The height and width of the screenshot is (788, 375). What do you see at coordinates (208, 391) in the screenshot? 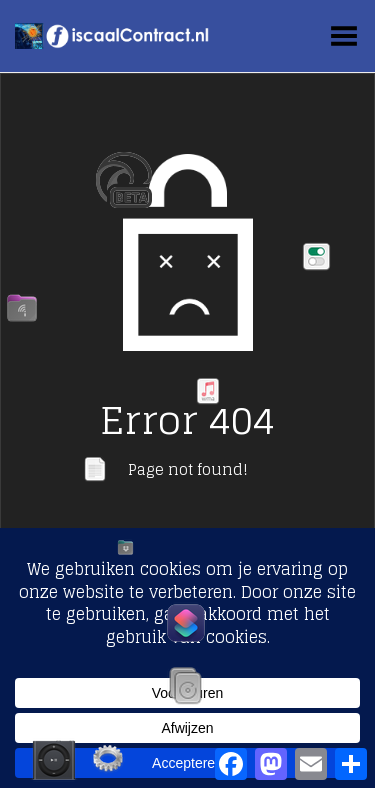
I see `a windows media audio (.wma) file` at bounding box center [208, 391].